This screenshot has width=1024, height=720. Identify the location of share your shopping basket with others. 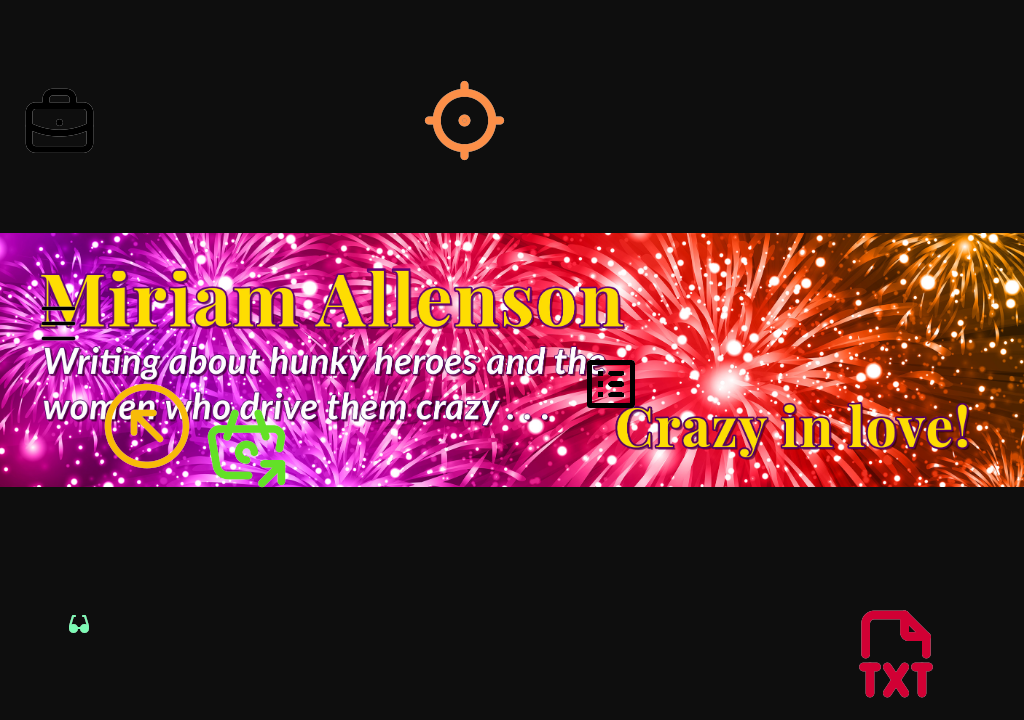
(246, 444).